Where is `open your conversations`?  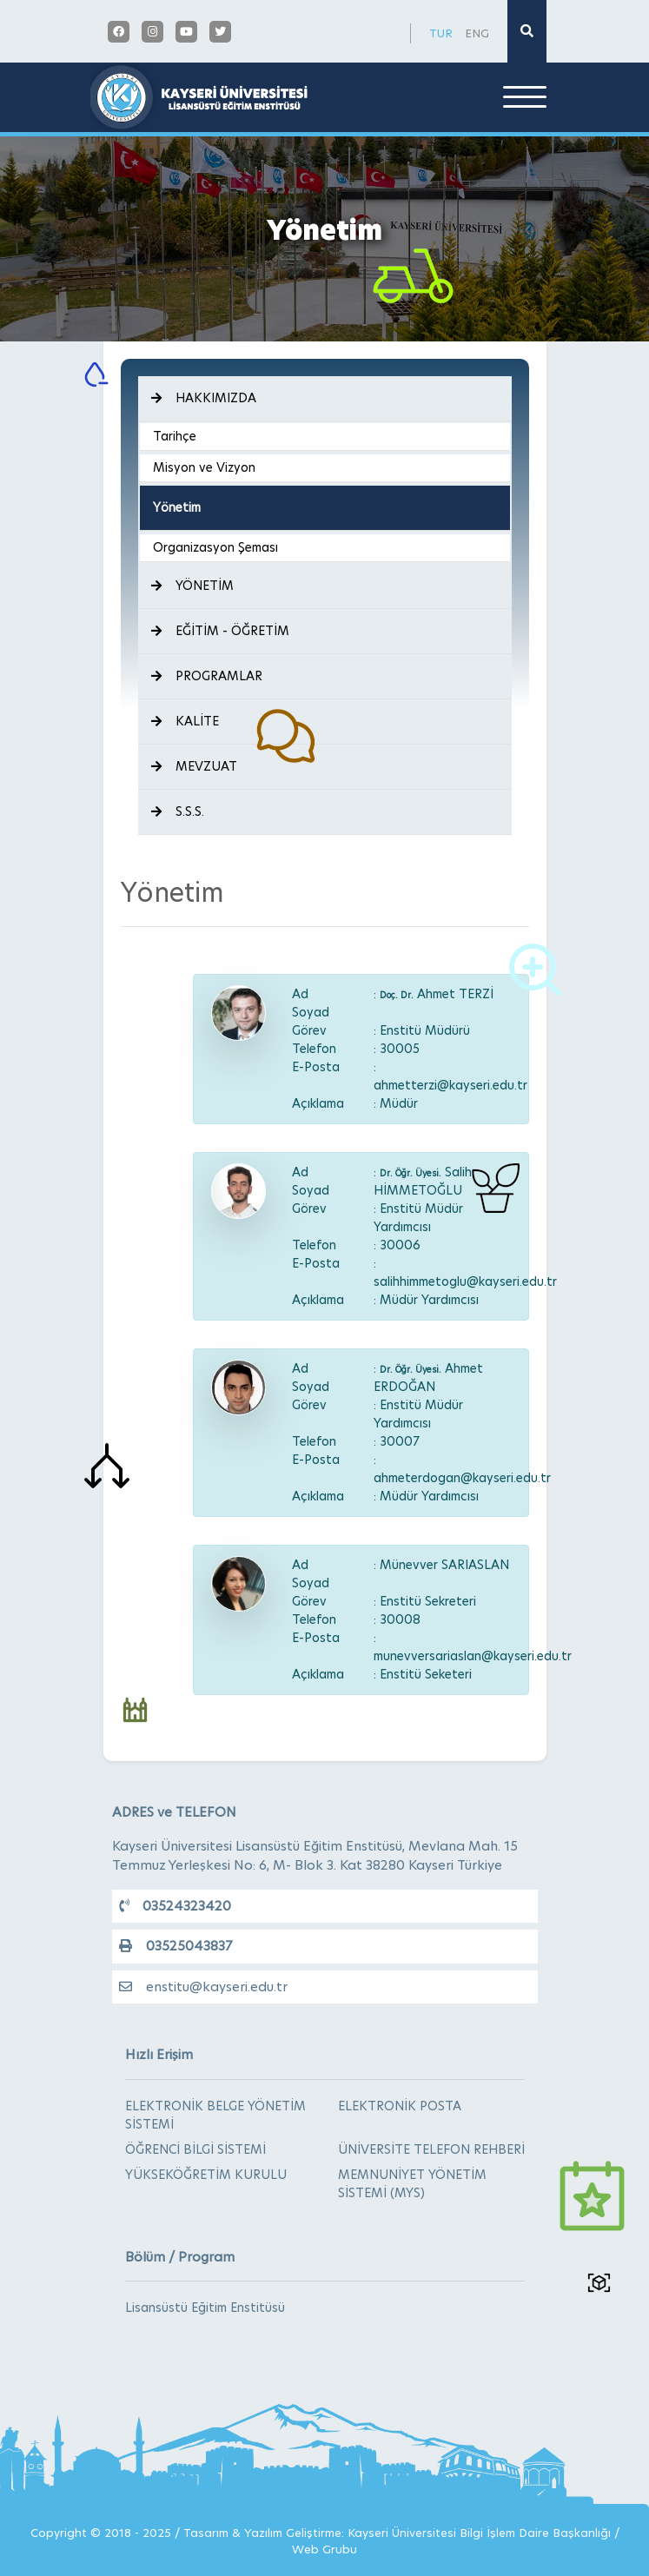
open your conversations is located at coordinates (286, 736).